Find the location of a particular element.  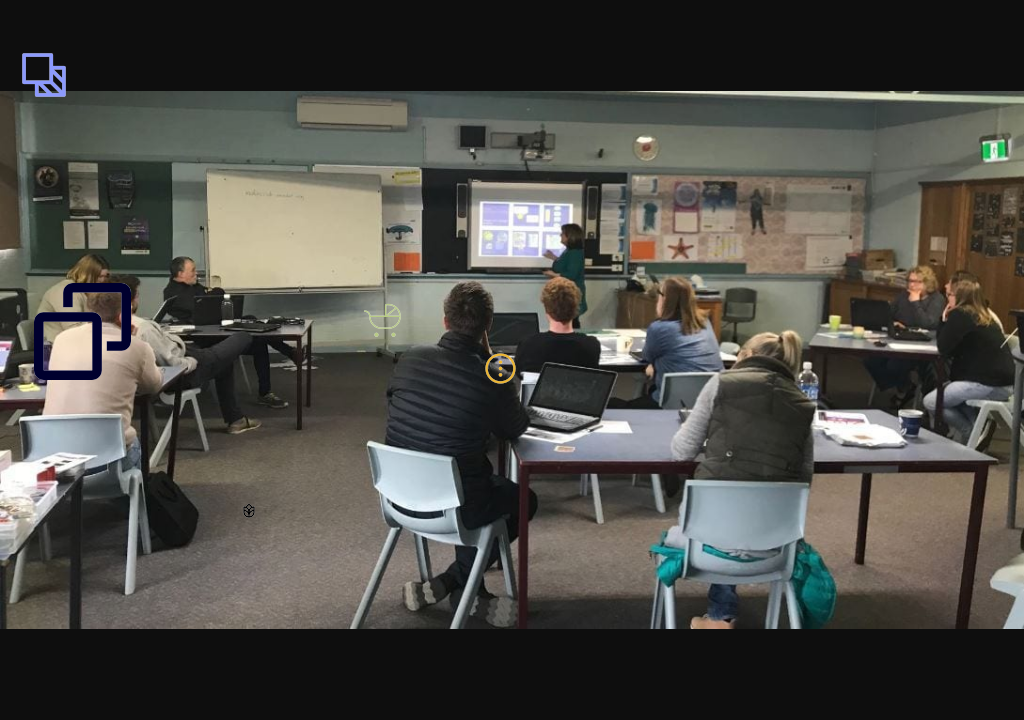

indicates grain or wheat-based ingredients is located at coordinates (249, 511).